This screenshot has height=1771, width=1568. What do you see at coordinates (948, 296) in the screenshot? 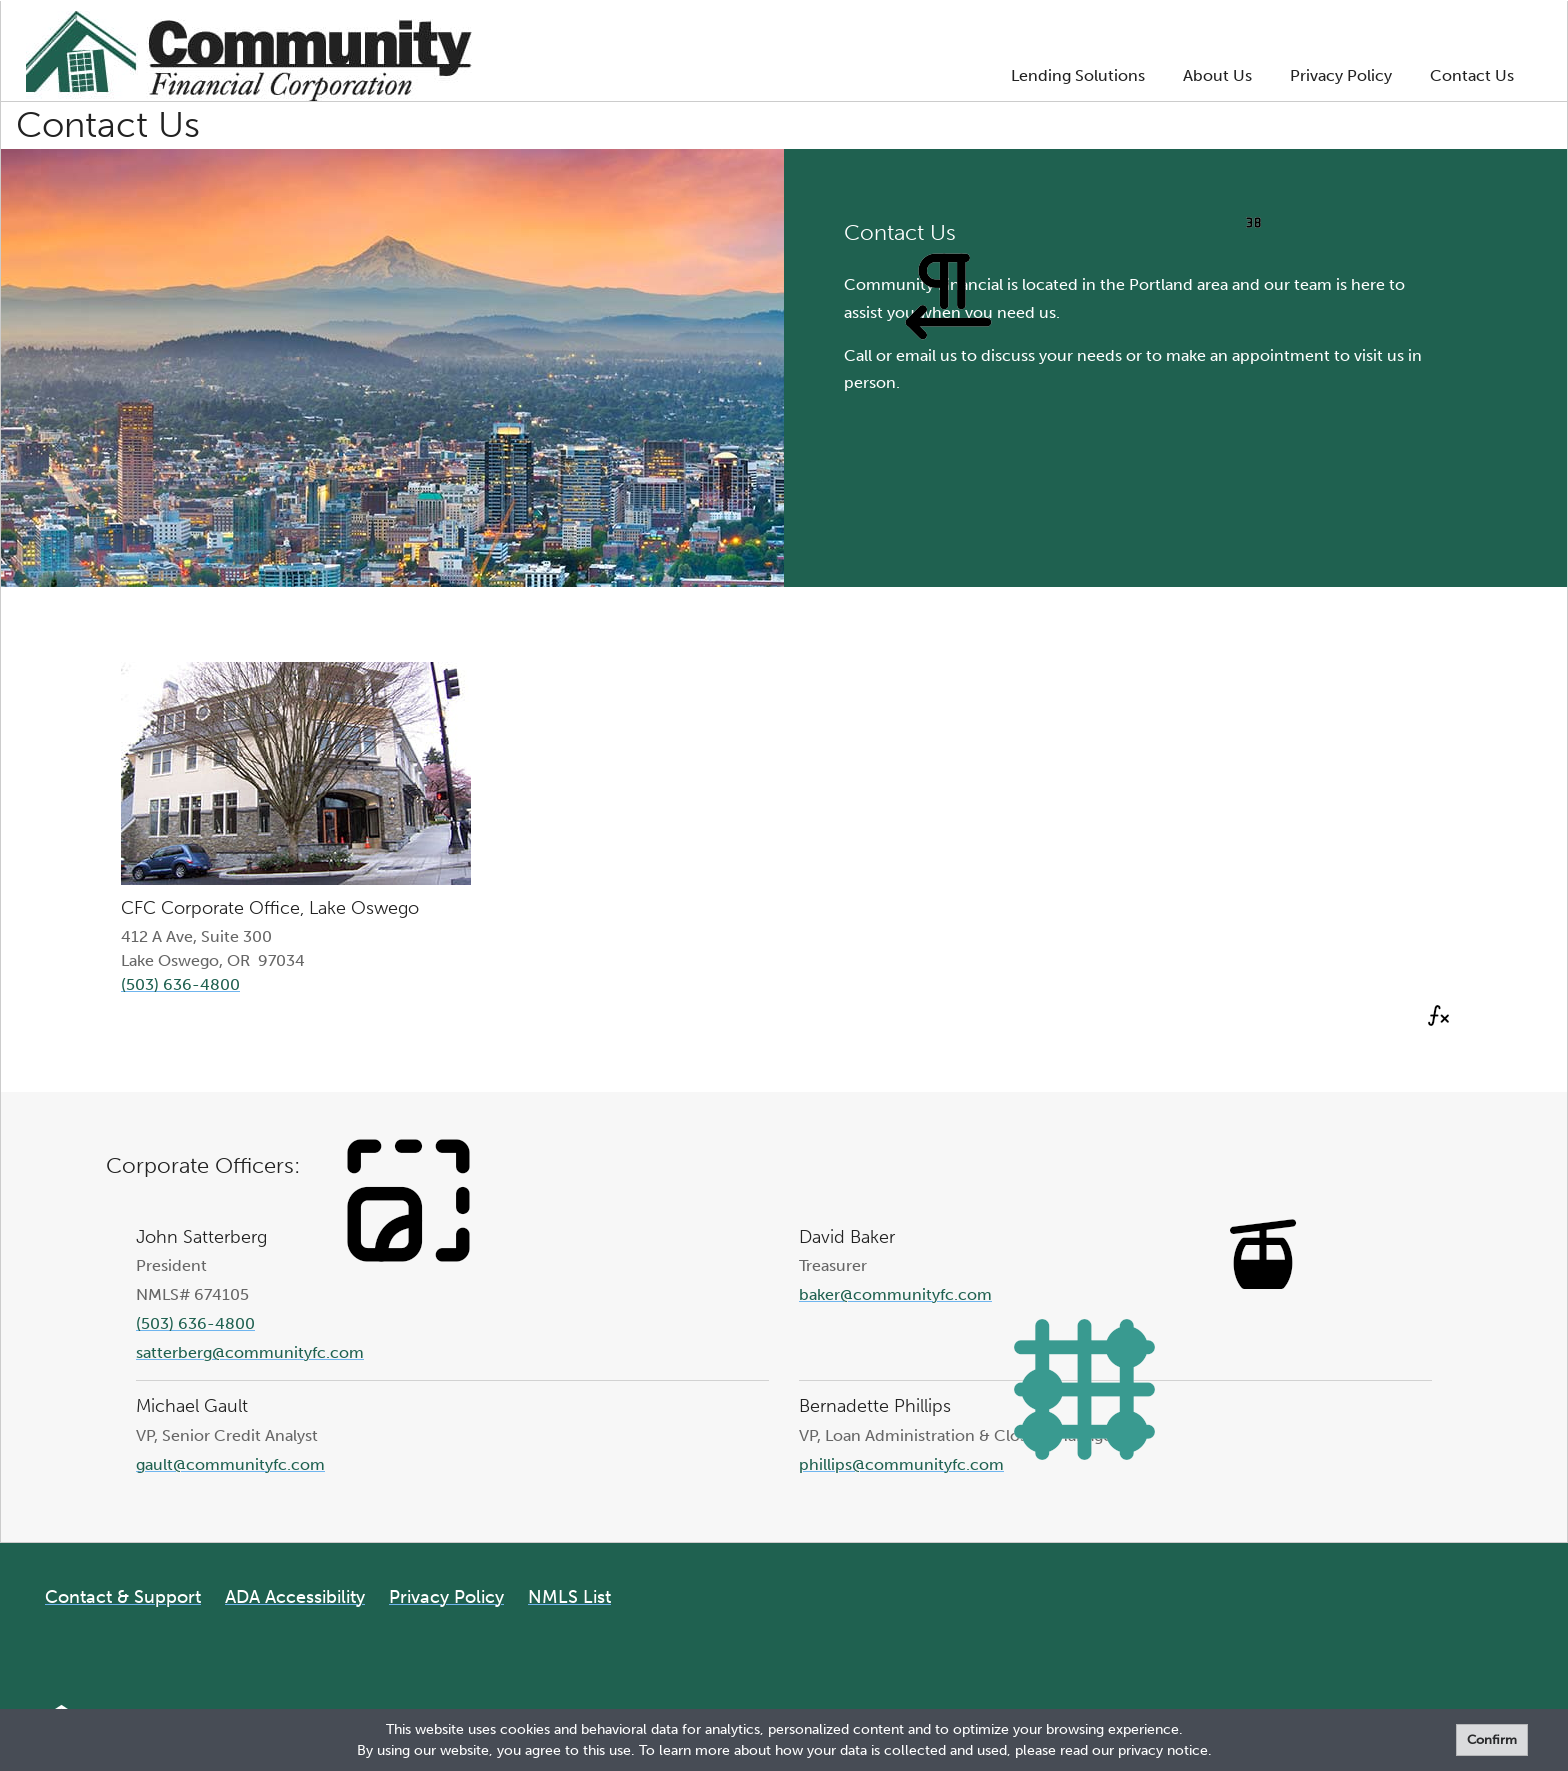
I see `decrease paragraph indent` at bounding box center [948, 296].